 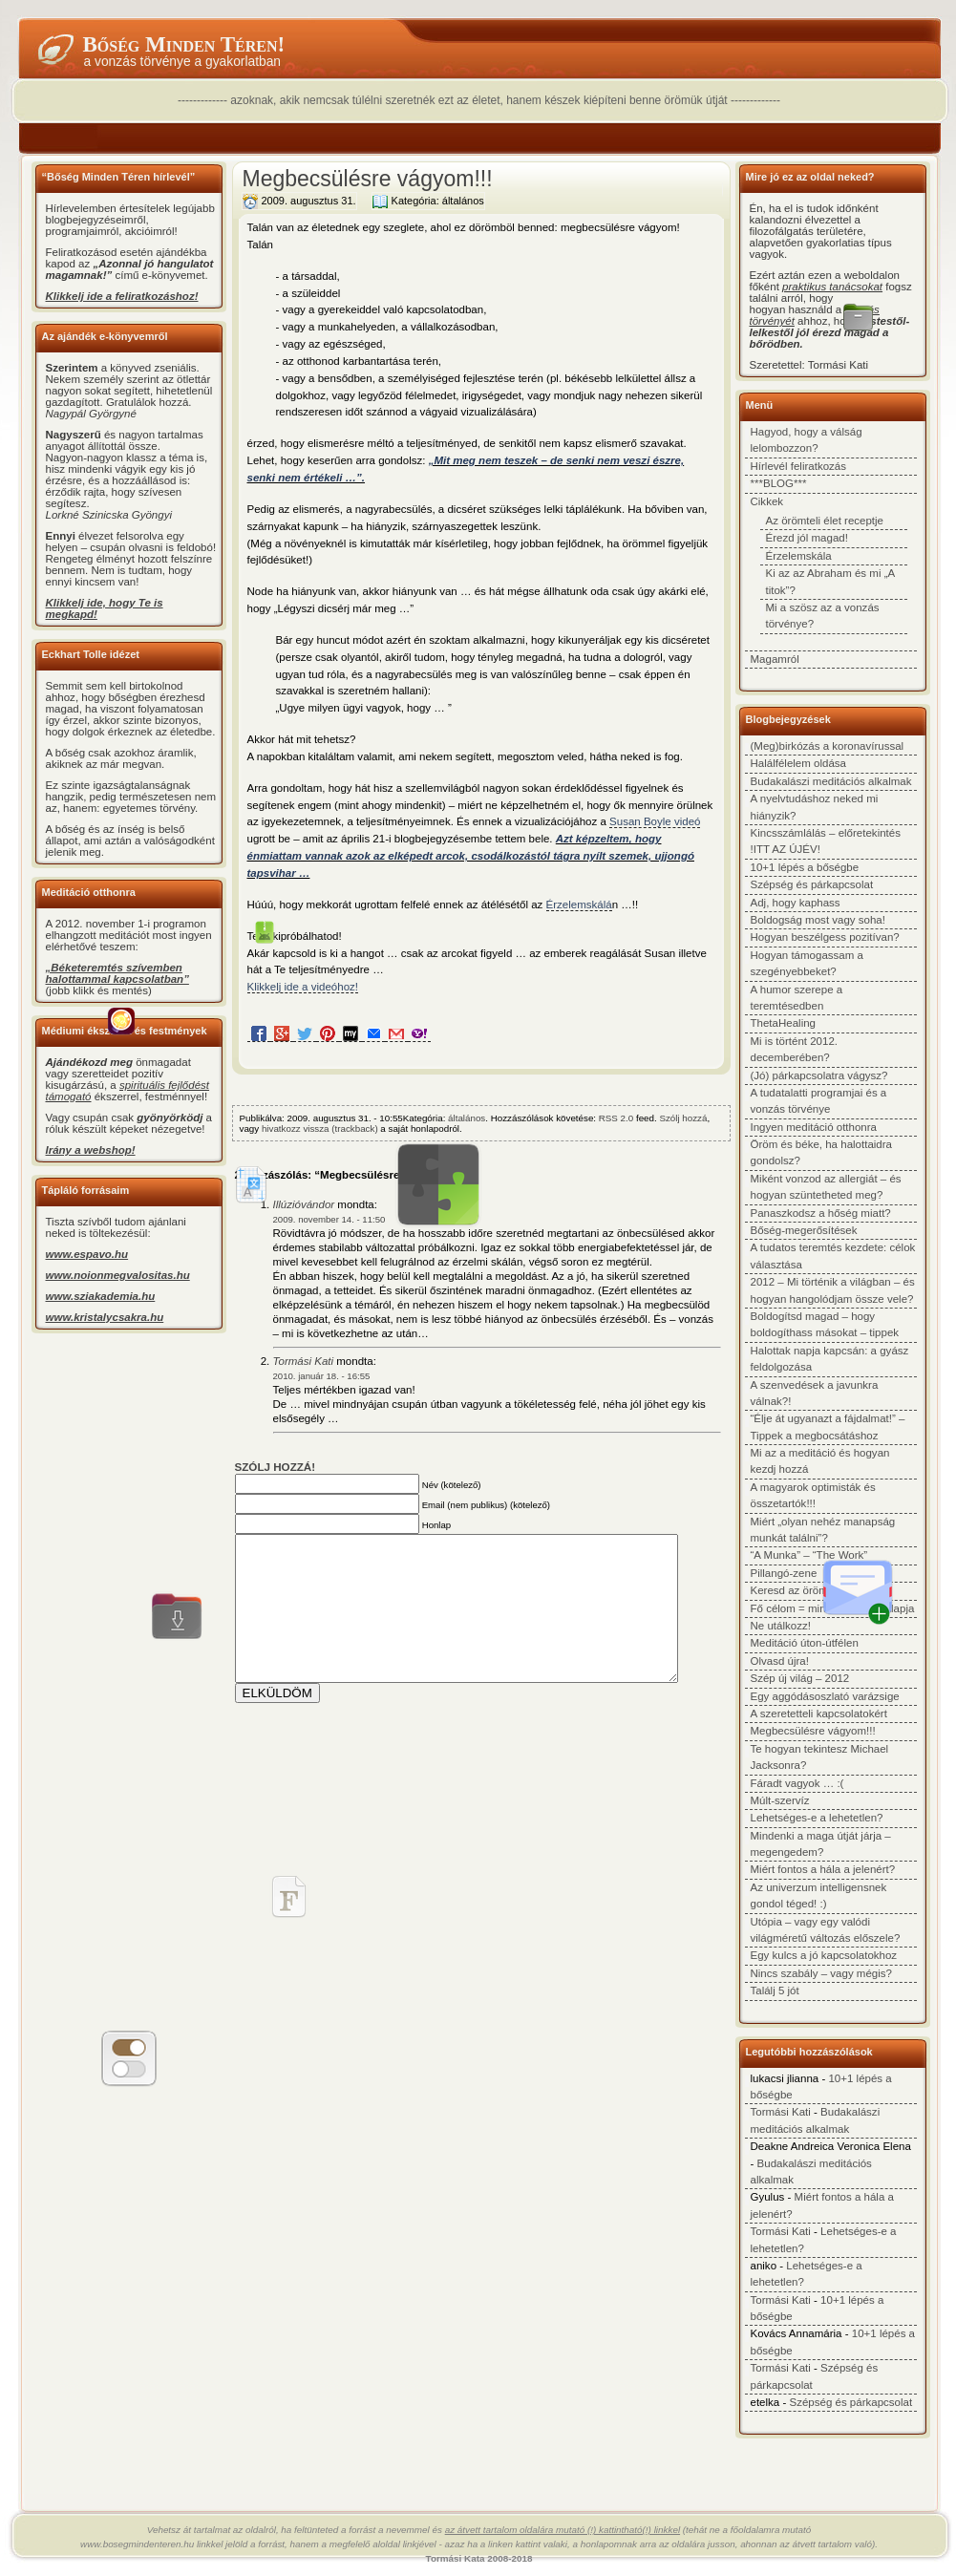 I want to click on open your downloads folder, so click(x=177, y=1616).